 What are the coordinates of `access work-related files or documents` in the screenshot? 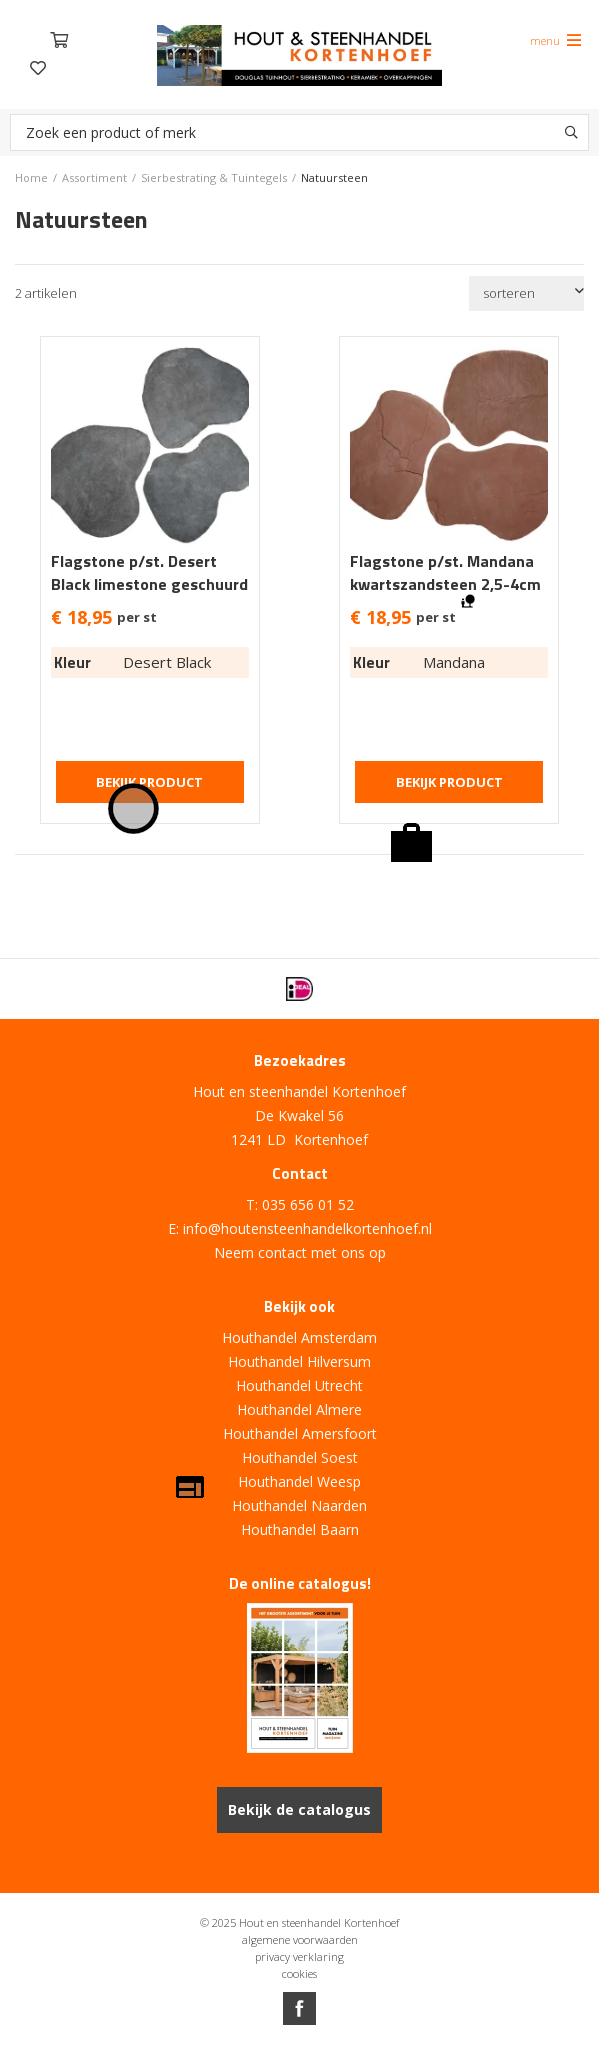 It's located at (411, 843).